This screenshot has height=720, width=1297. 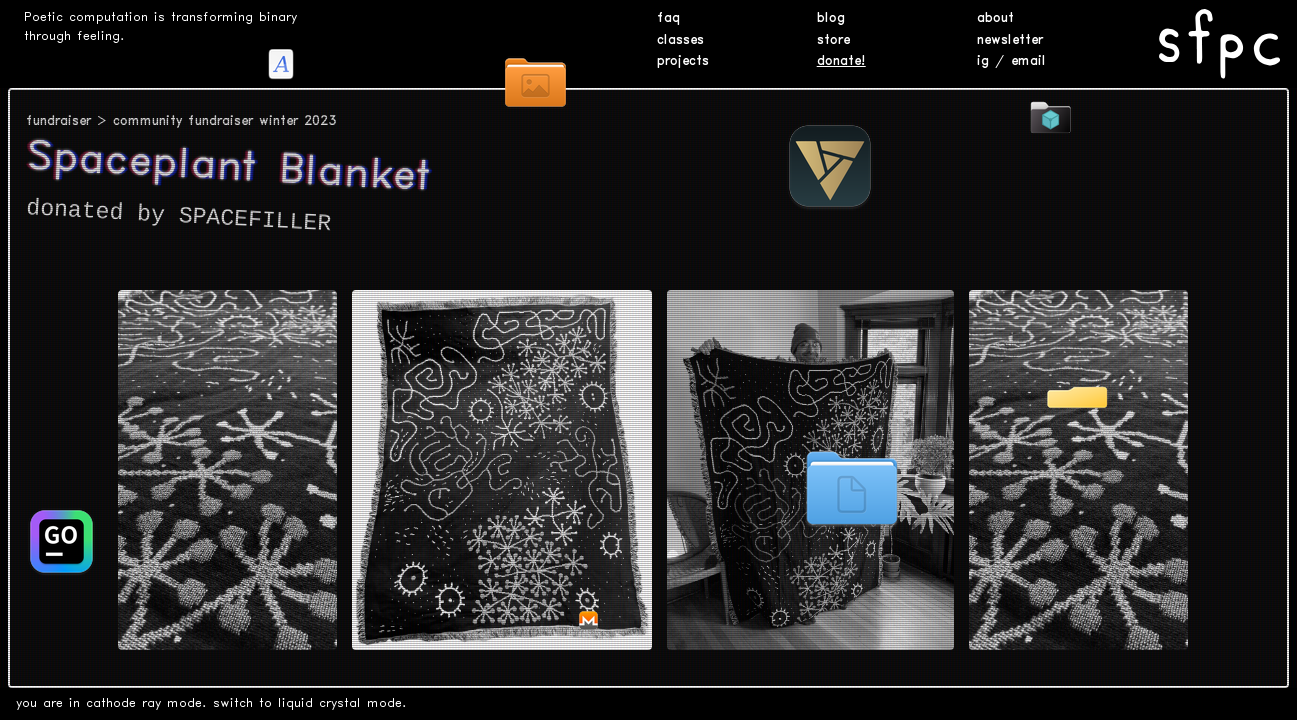 I want to click on open the Monero cryptocurrency wallet app, so click(x=588, y=620).